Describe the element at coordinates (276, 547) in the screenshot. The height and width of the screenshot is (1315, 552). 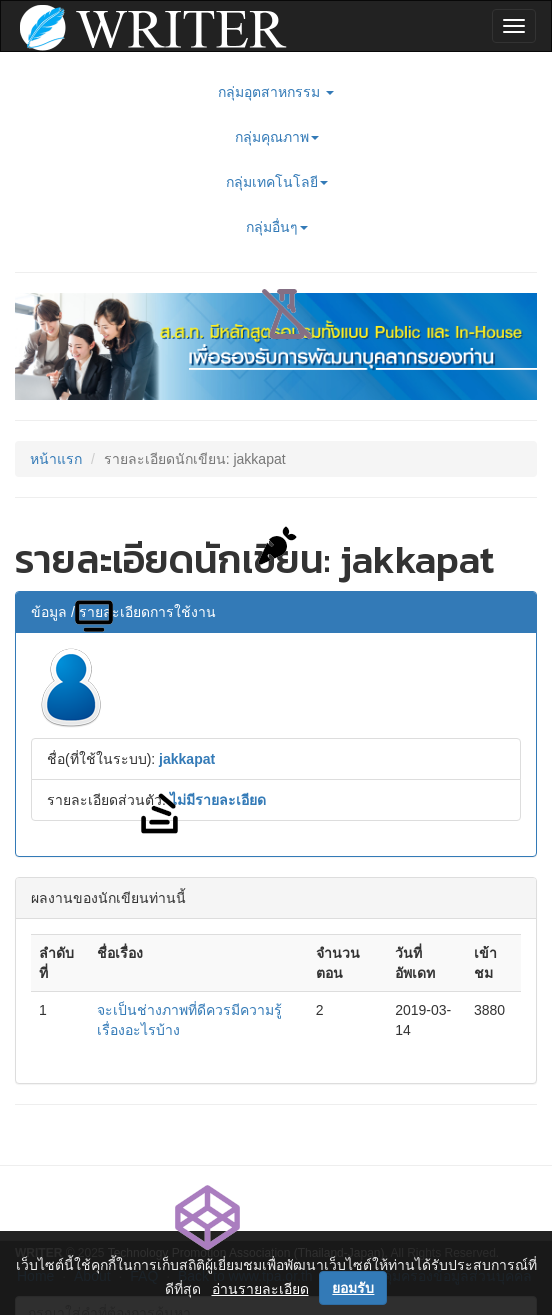
I see `browse vegetable or produce category` at that location.